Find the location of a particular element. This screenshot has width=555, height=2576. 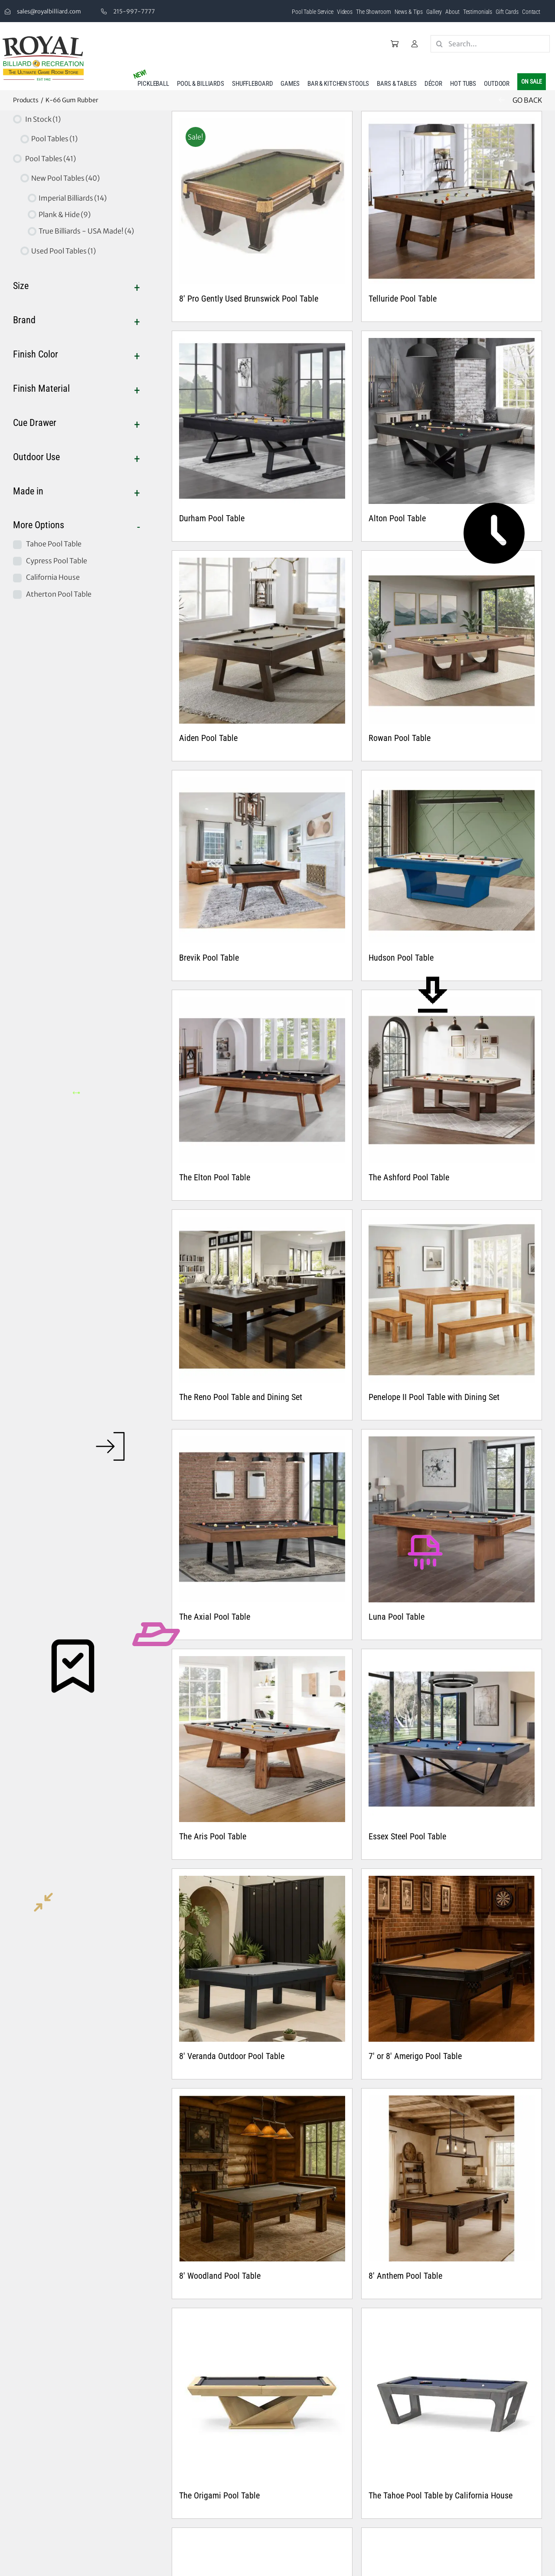

item successfully bookmarked is located at coordinates (73, 1666).